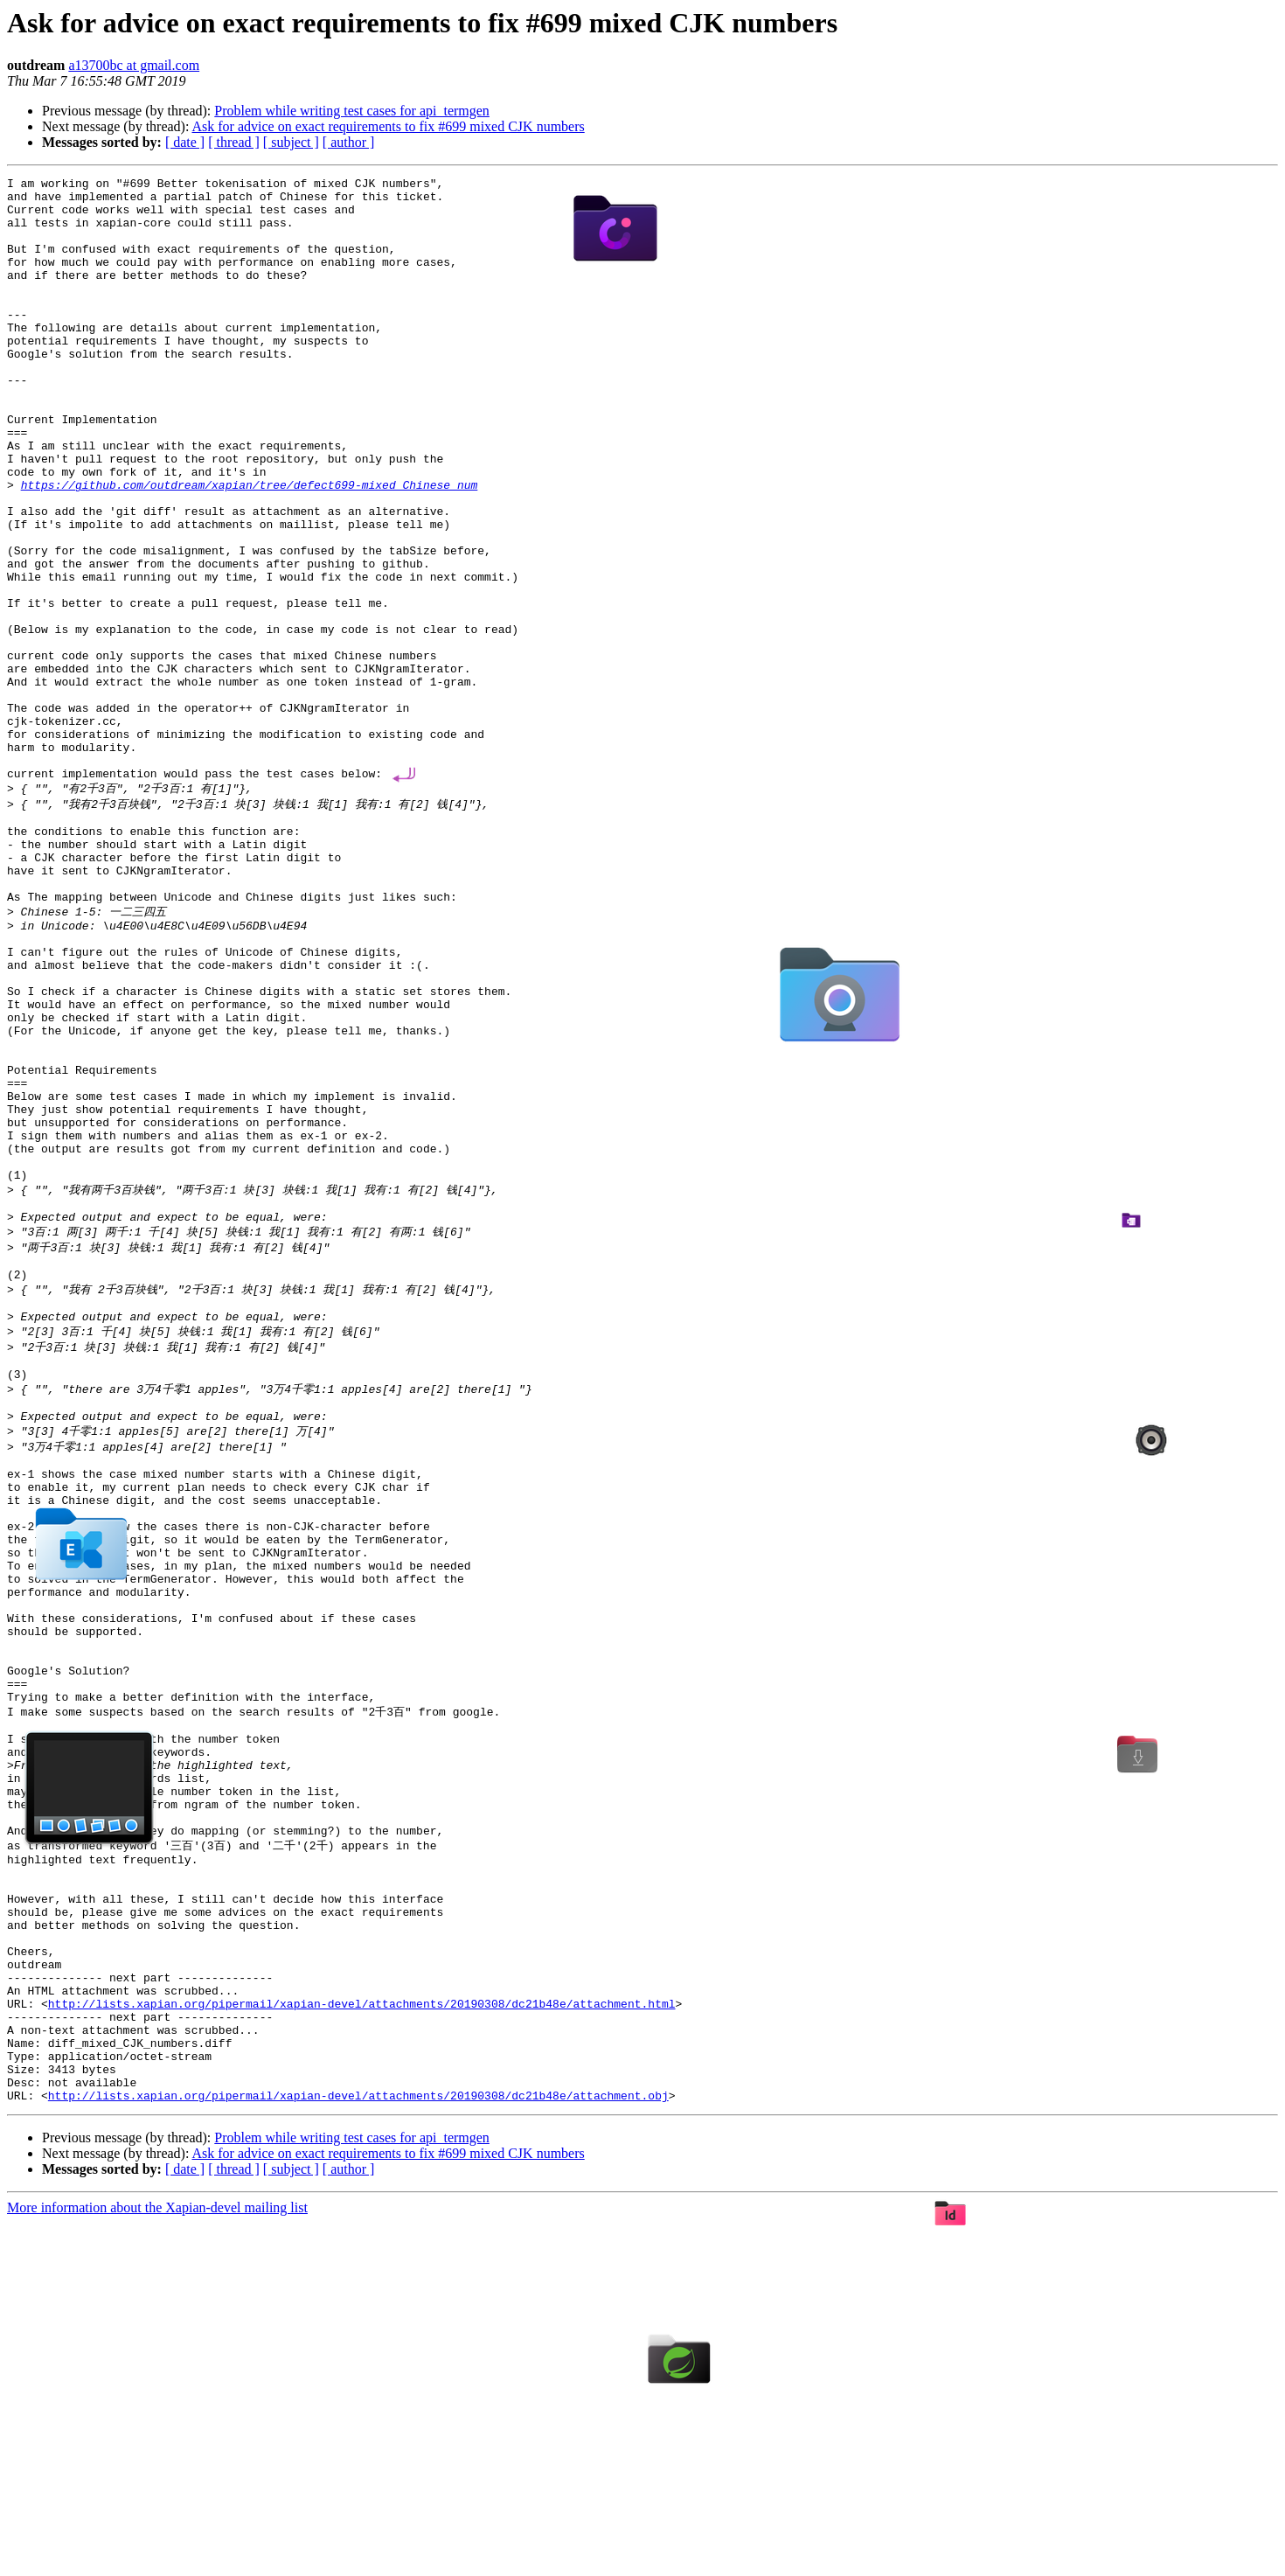 The width and height of the screenshot is (1285, 2576). I want to click on access the dock settings or preferences, so click(89, 1788).